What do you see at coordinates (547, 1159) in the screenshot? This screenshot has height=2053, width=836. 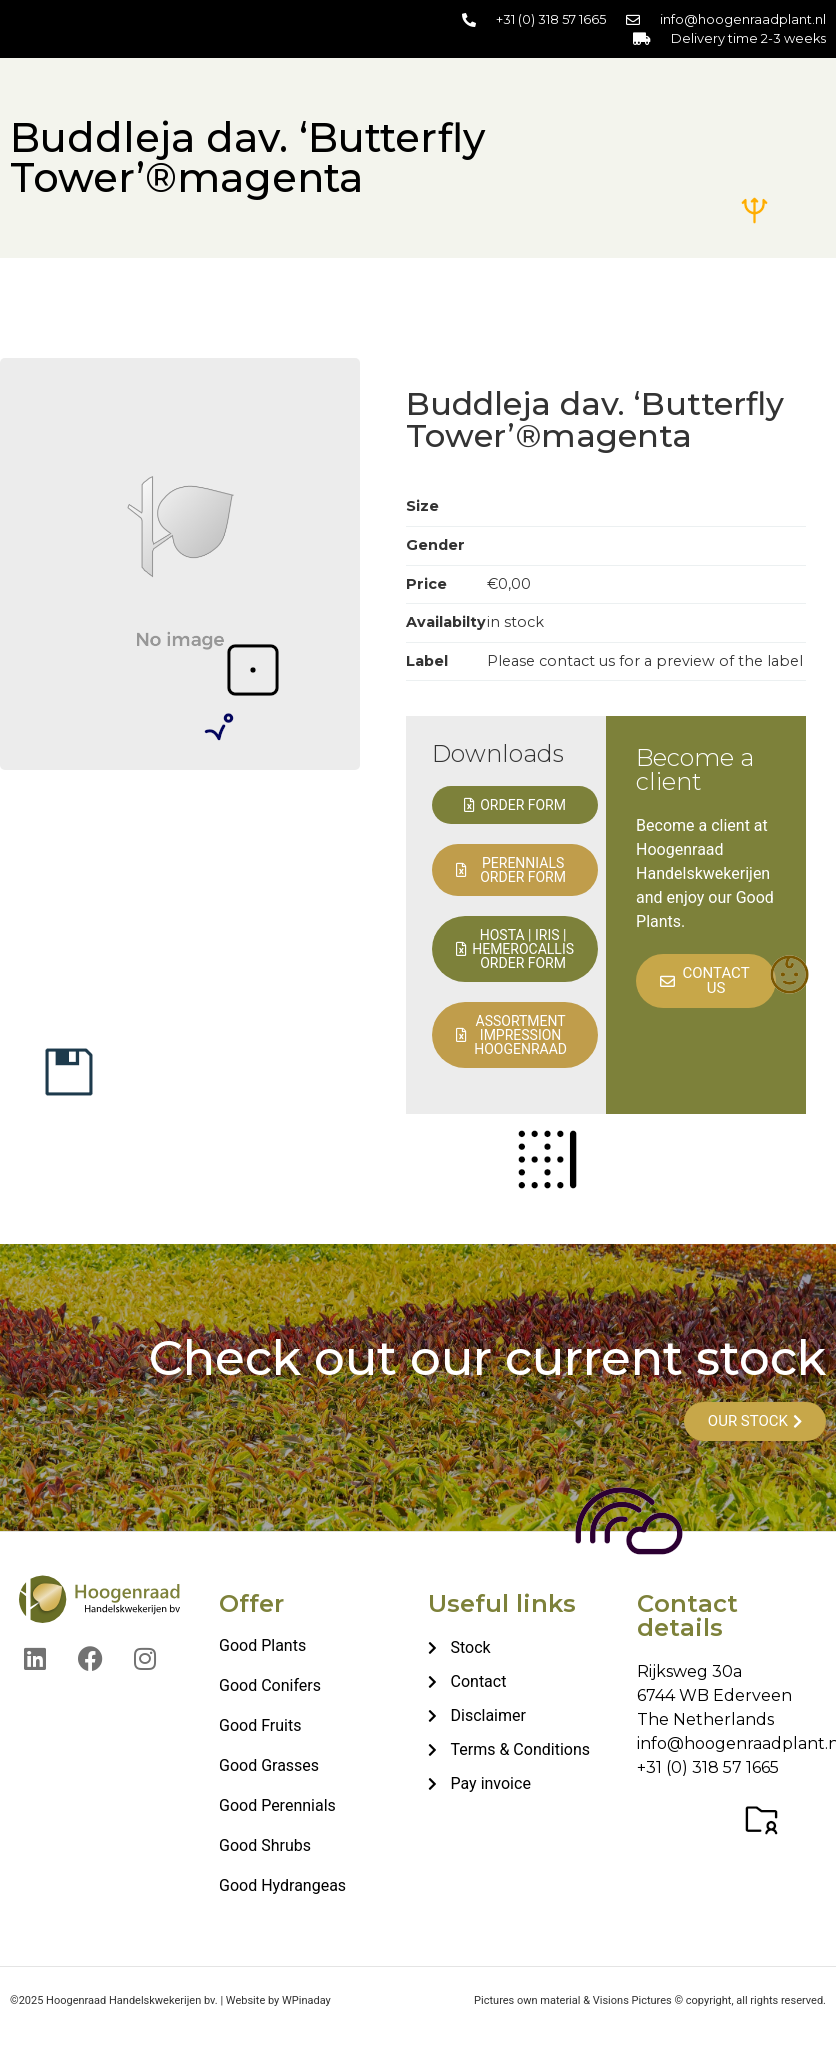 I see `apply border to right edge of selection` at bounding box center [547, 1159].